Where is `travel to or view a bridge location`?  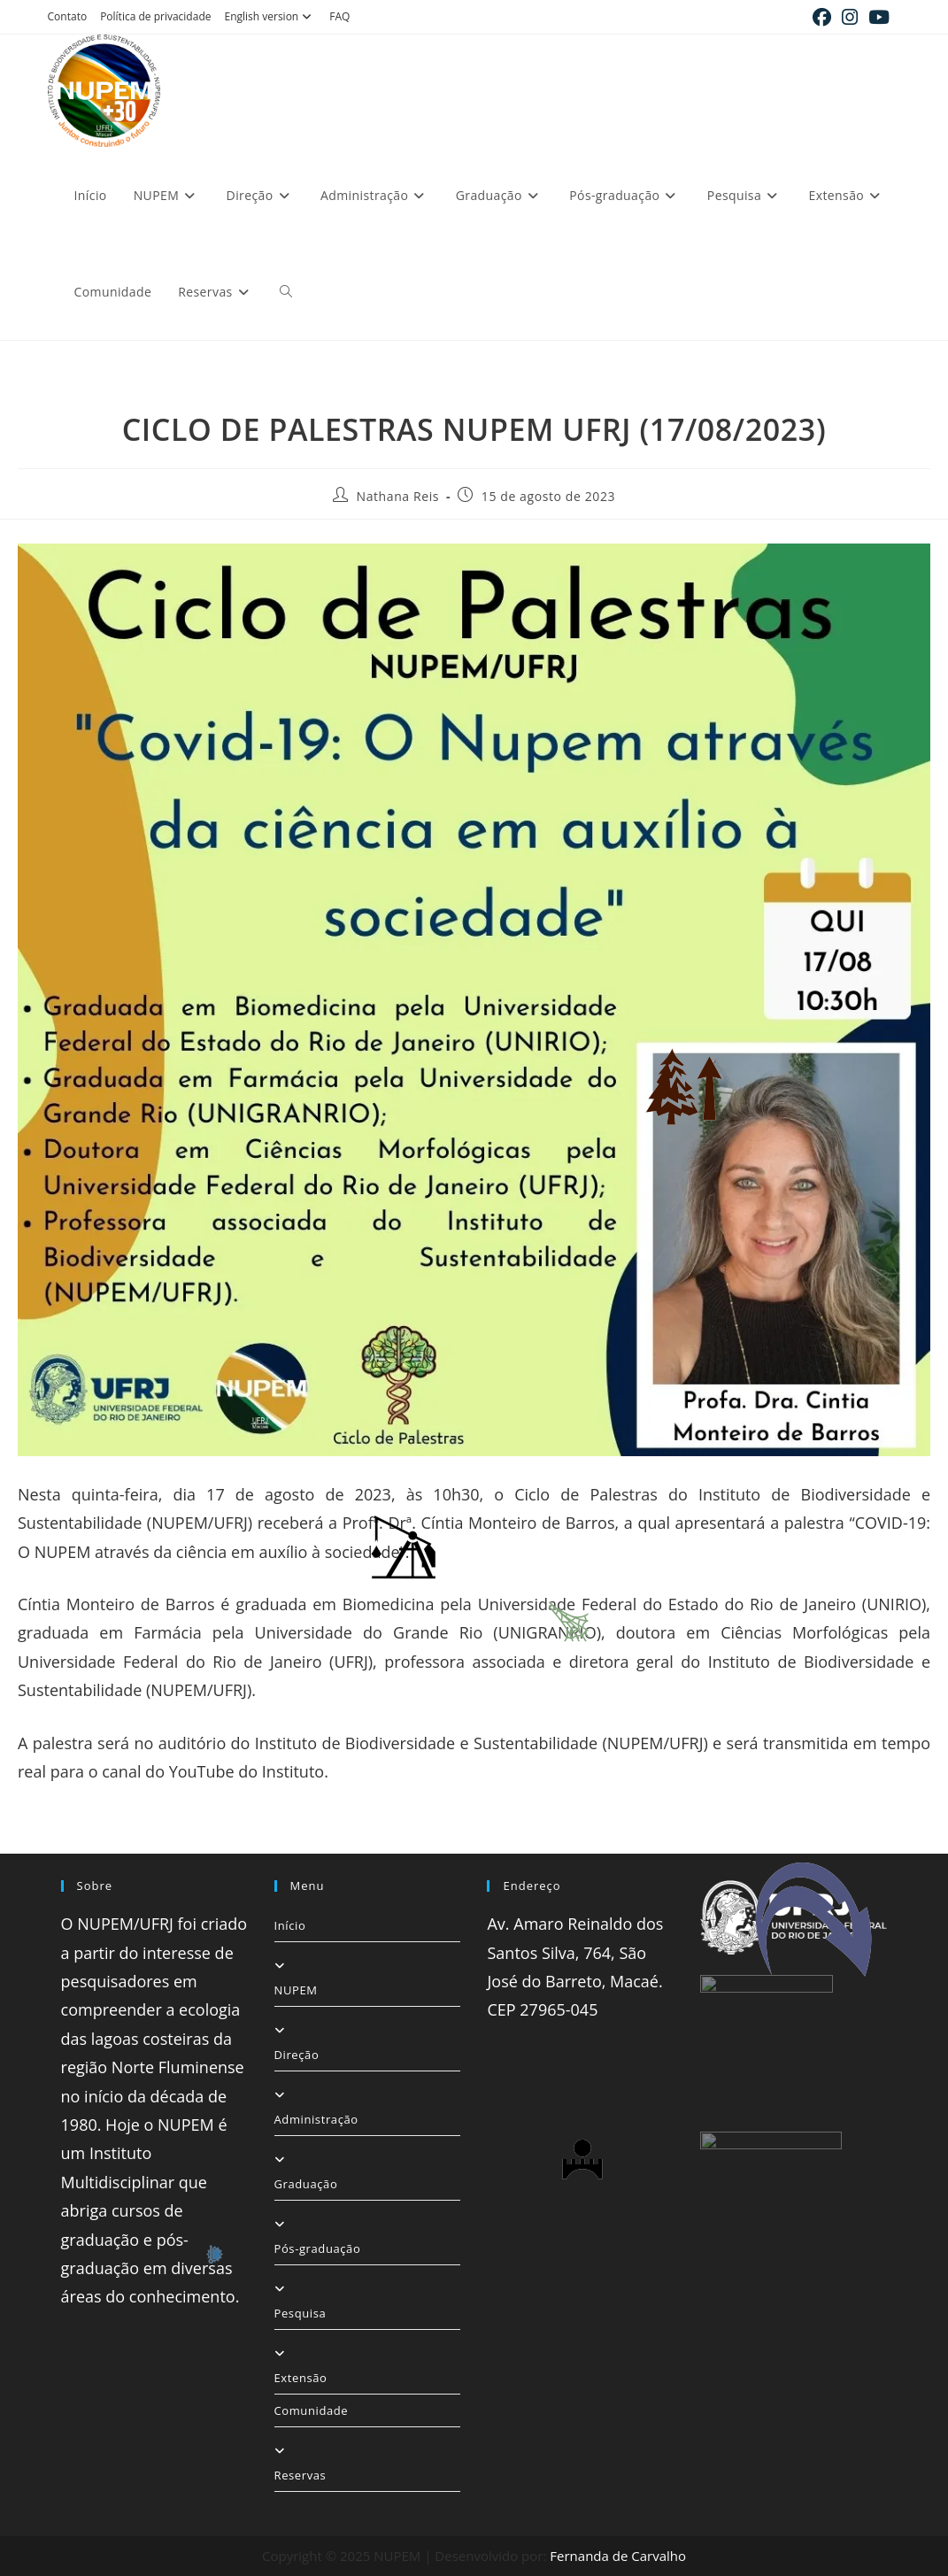 travel to or view a bridge location is located at coordinates (582, 2159).